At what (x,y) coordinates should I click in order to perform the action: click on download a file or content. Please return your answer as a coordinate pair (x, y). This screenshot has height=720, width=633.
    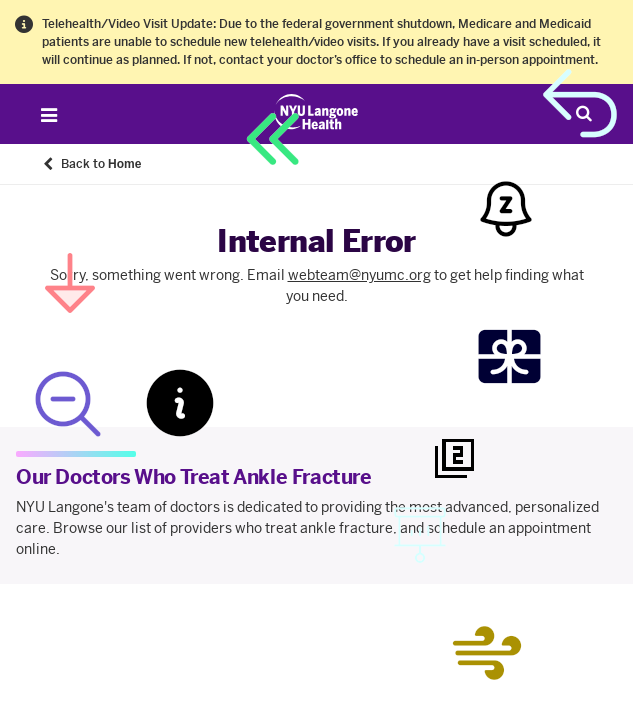
    Looking at the image, I should click on (70, 283).